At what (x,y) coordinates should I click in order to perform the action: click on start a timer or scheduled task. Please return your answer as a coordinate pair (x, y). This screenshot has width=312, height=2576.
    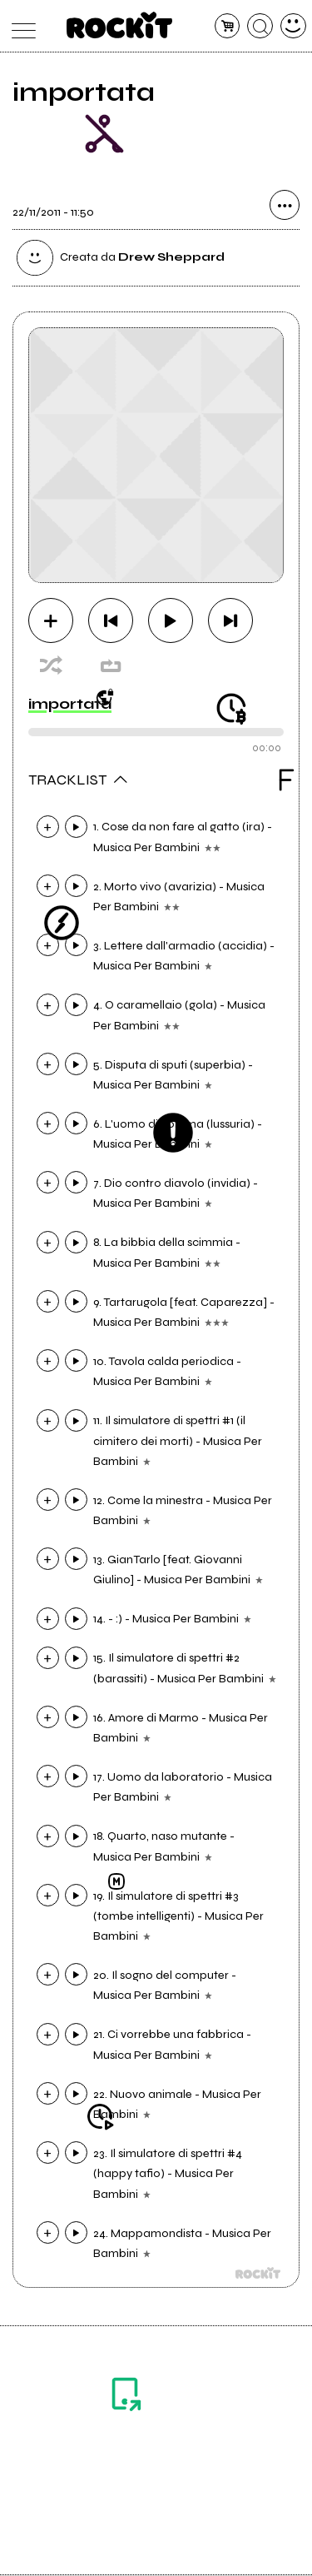
    Looking at the image, I should click on (100, 2116).